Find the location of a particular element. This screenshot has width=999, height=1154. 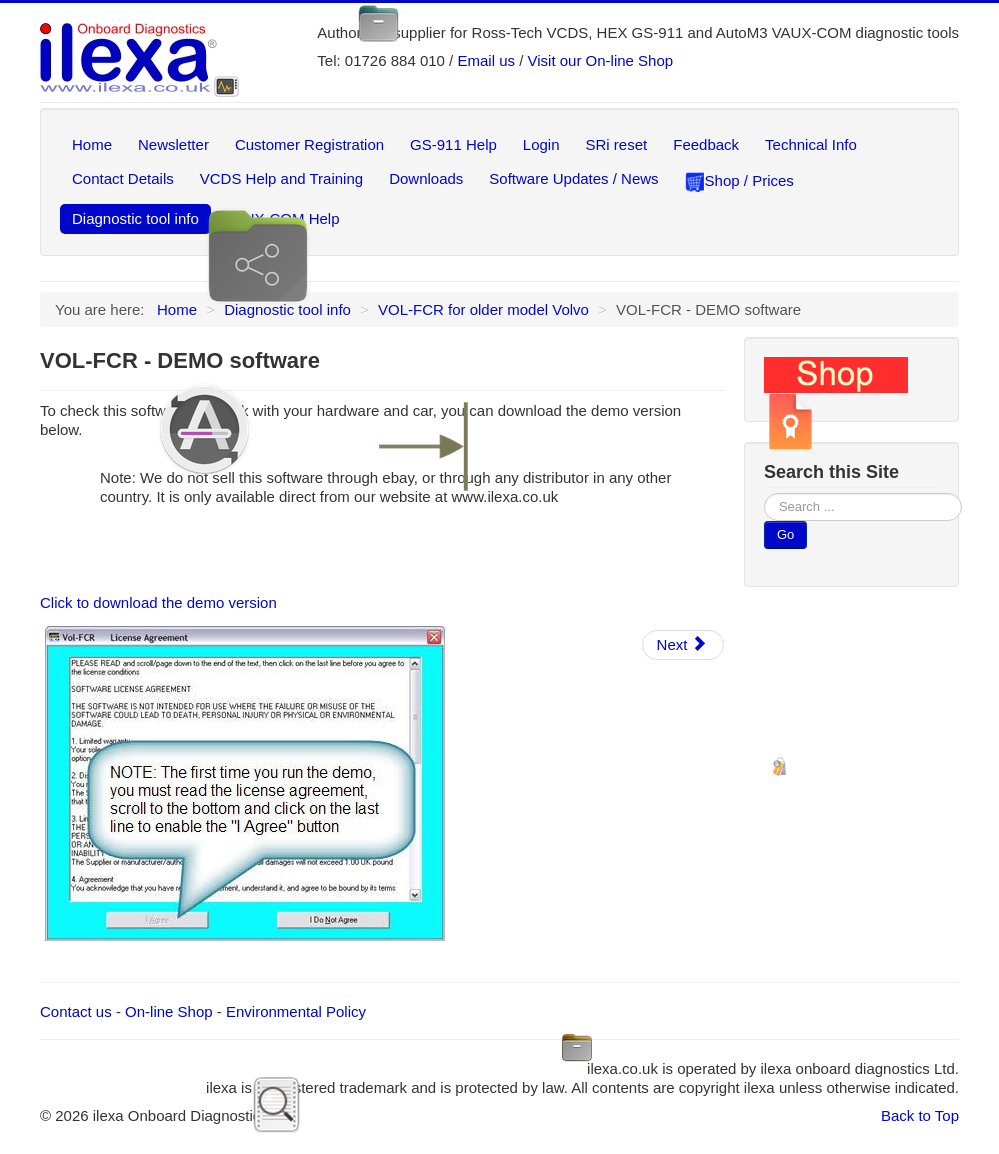

open your public shared folder is located at coordinates (258, 256).